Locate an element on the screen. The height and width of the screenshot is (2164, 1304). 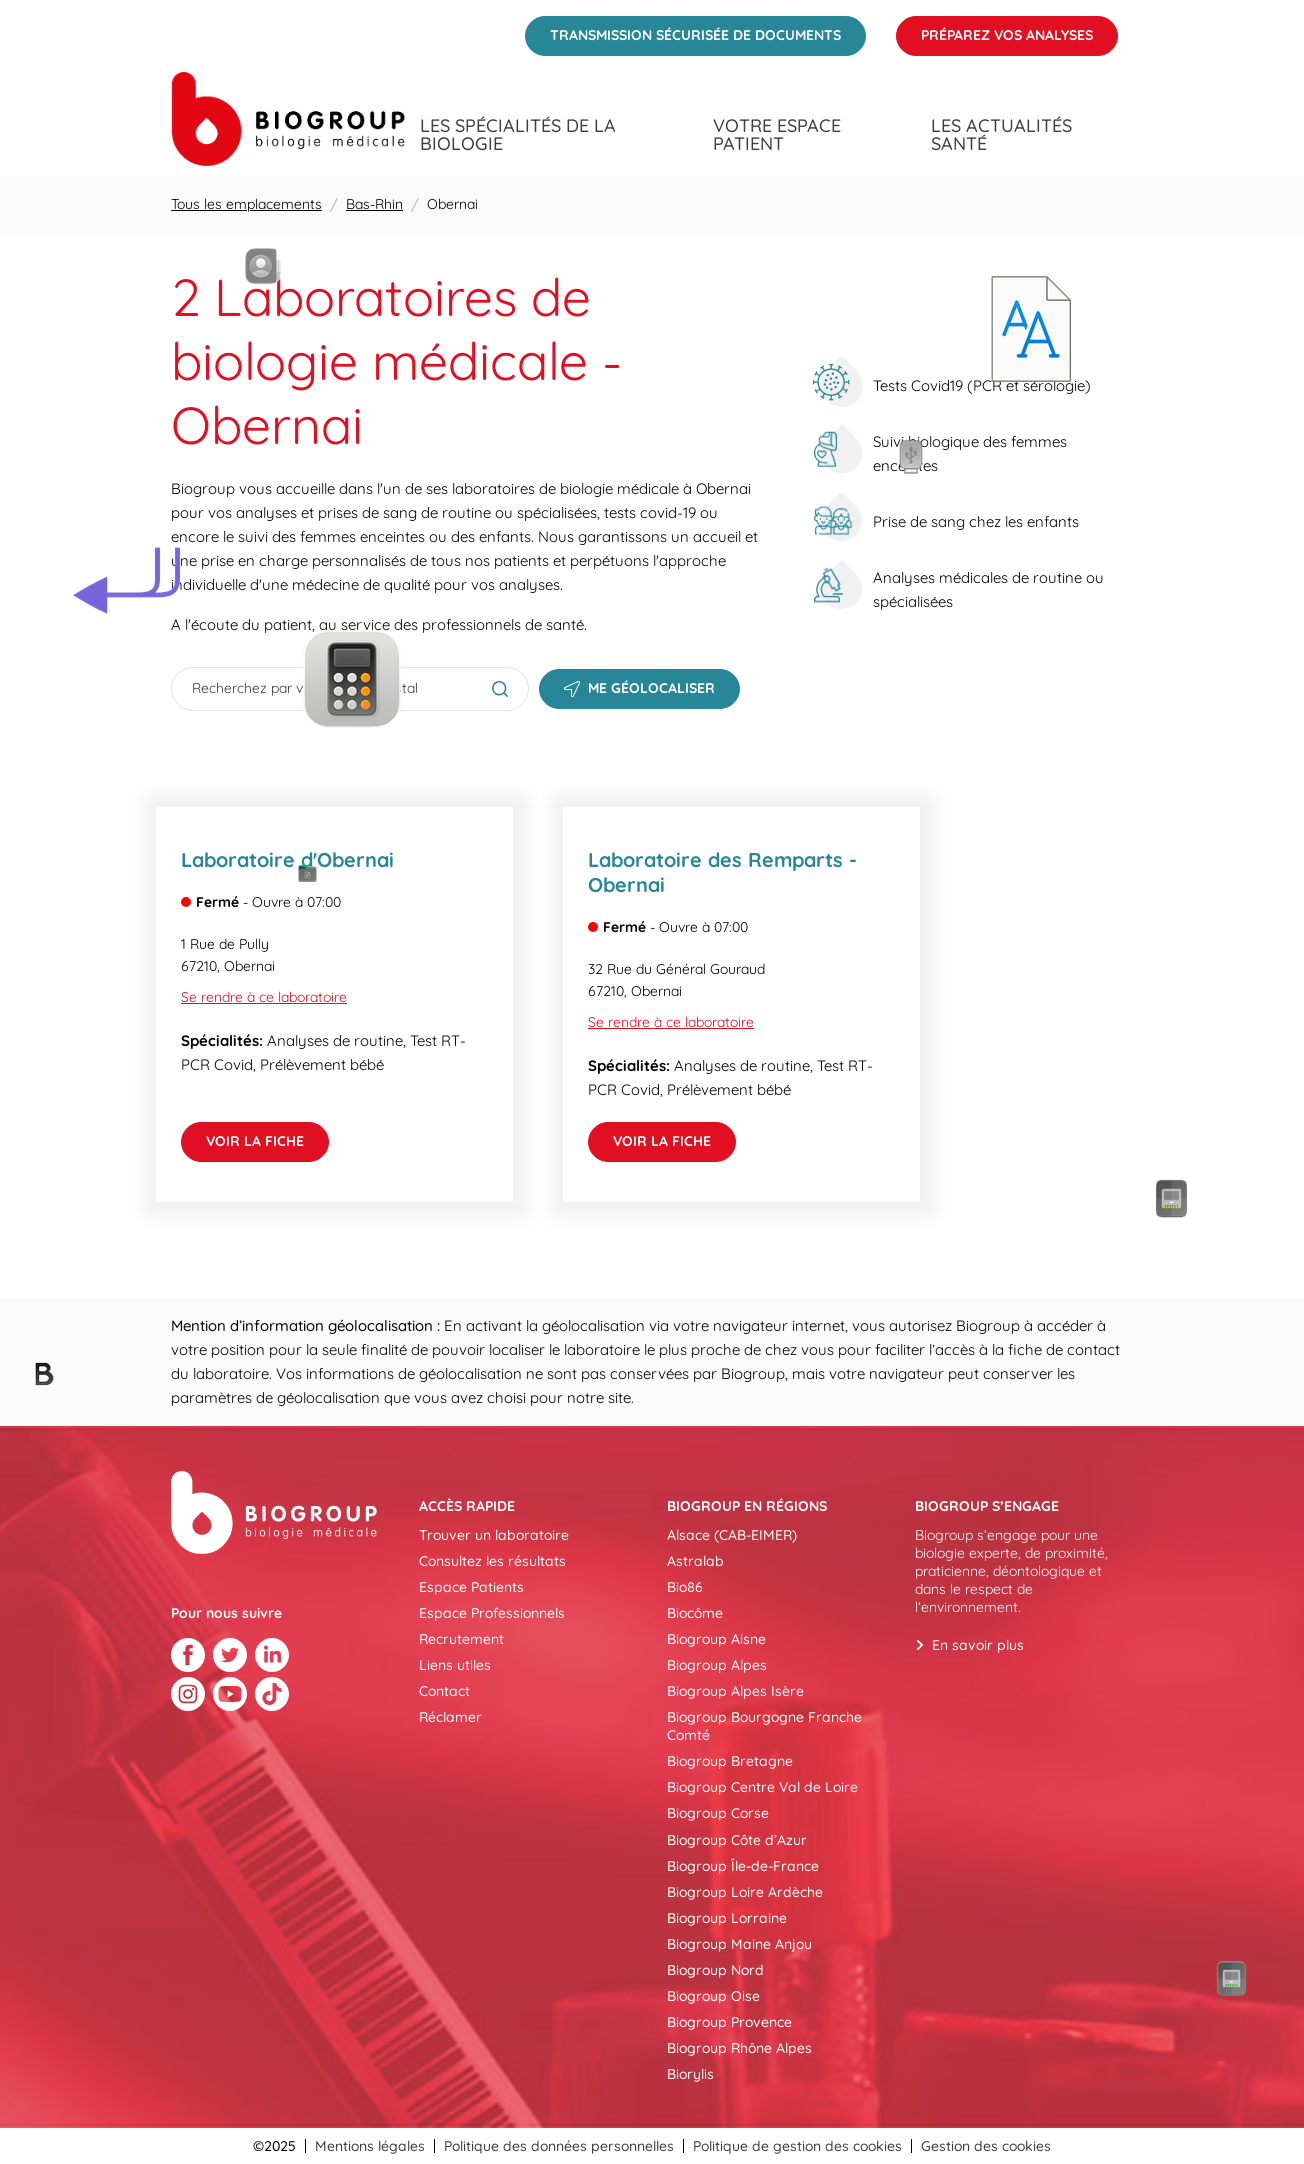
reply all to an email message is located at coordinates (125, 580).